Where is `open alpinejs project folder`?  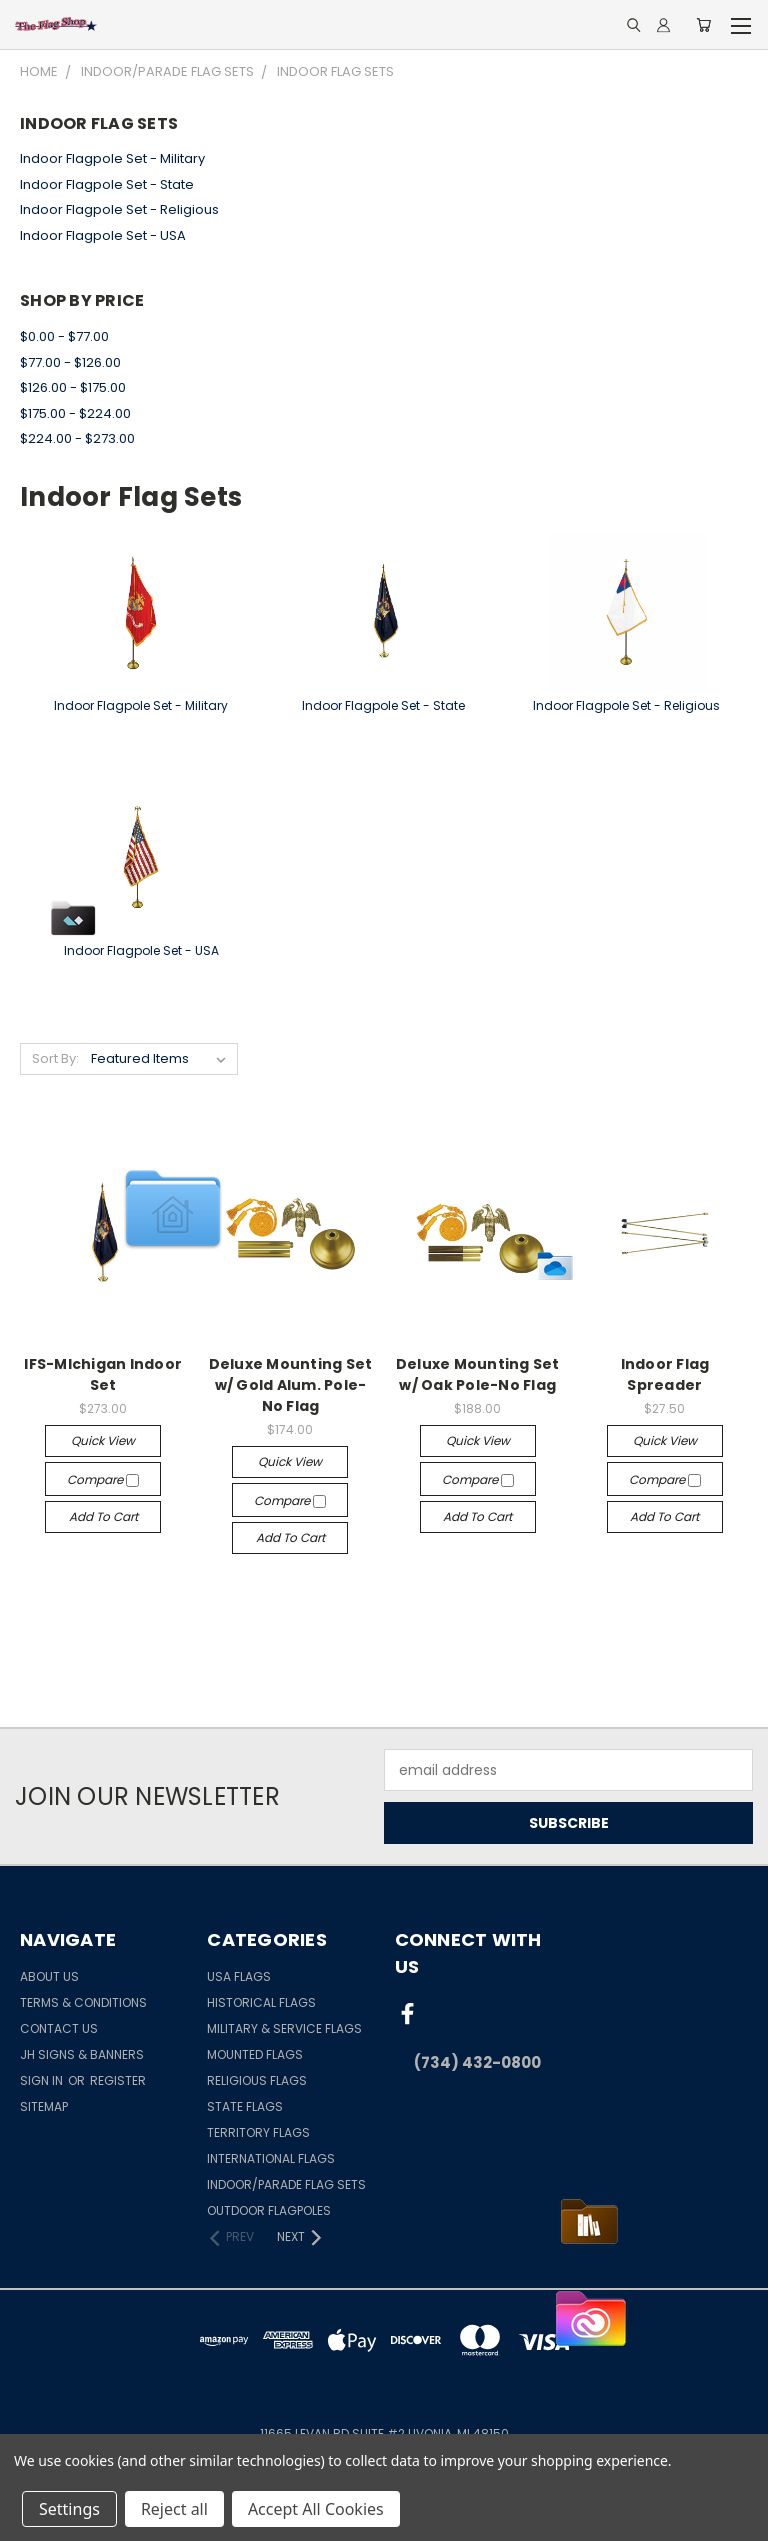
open alpinejs project folder is located at coordinates (73, 919).